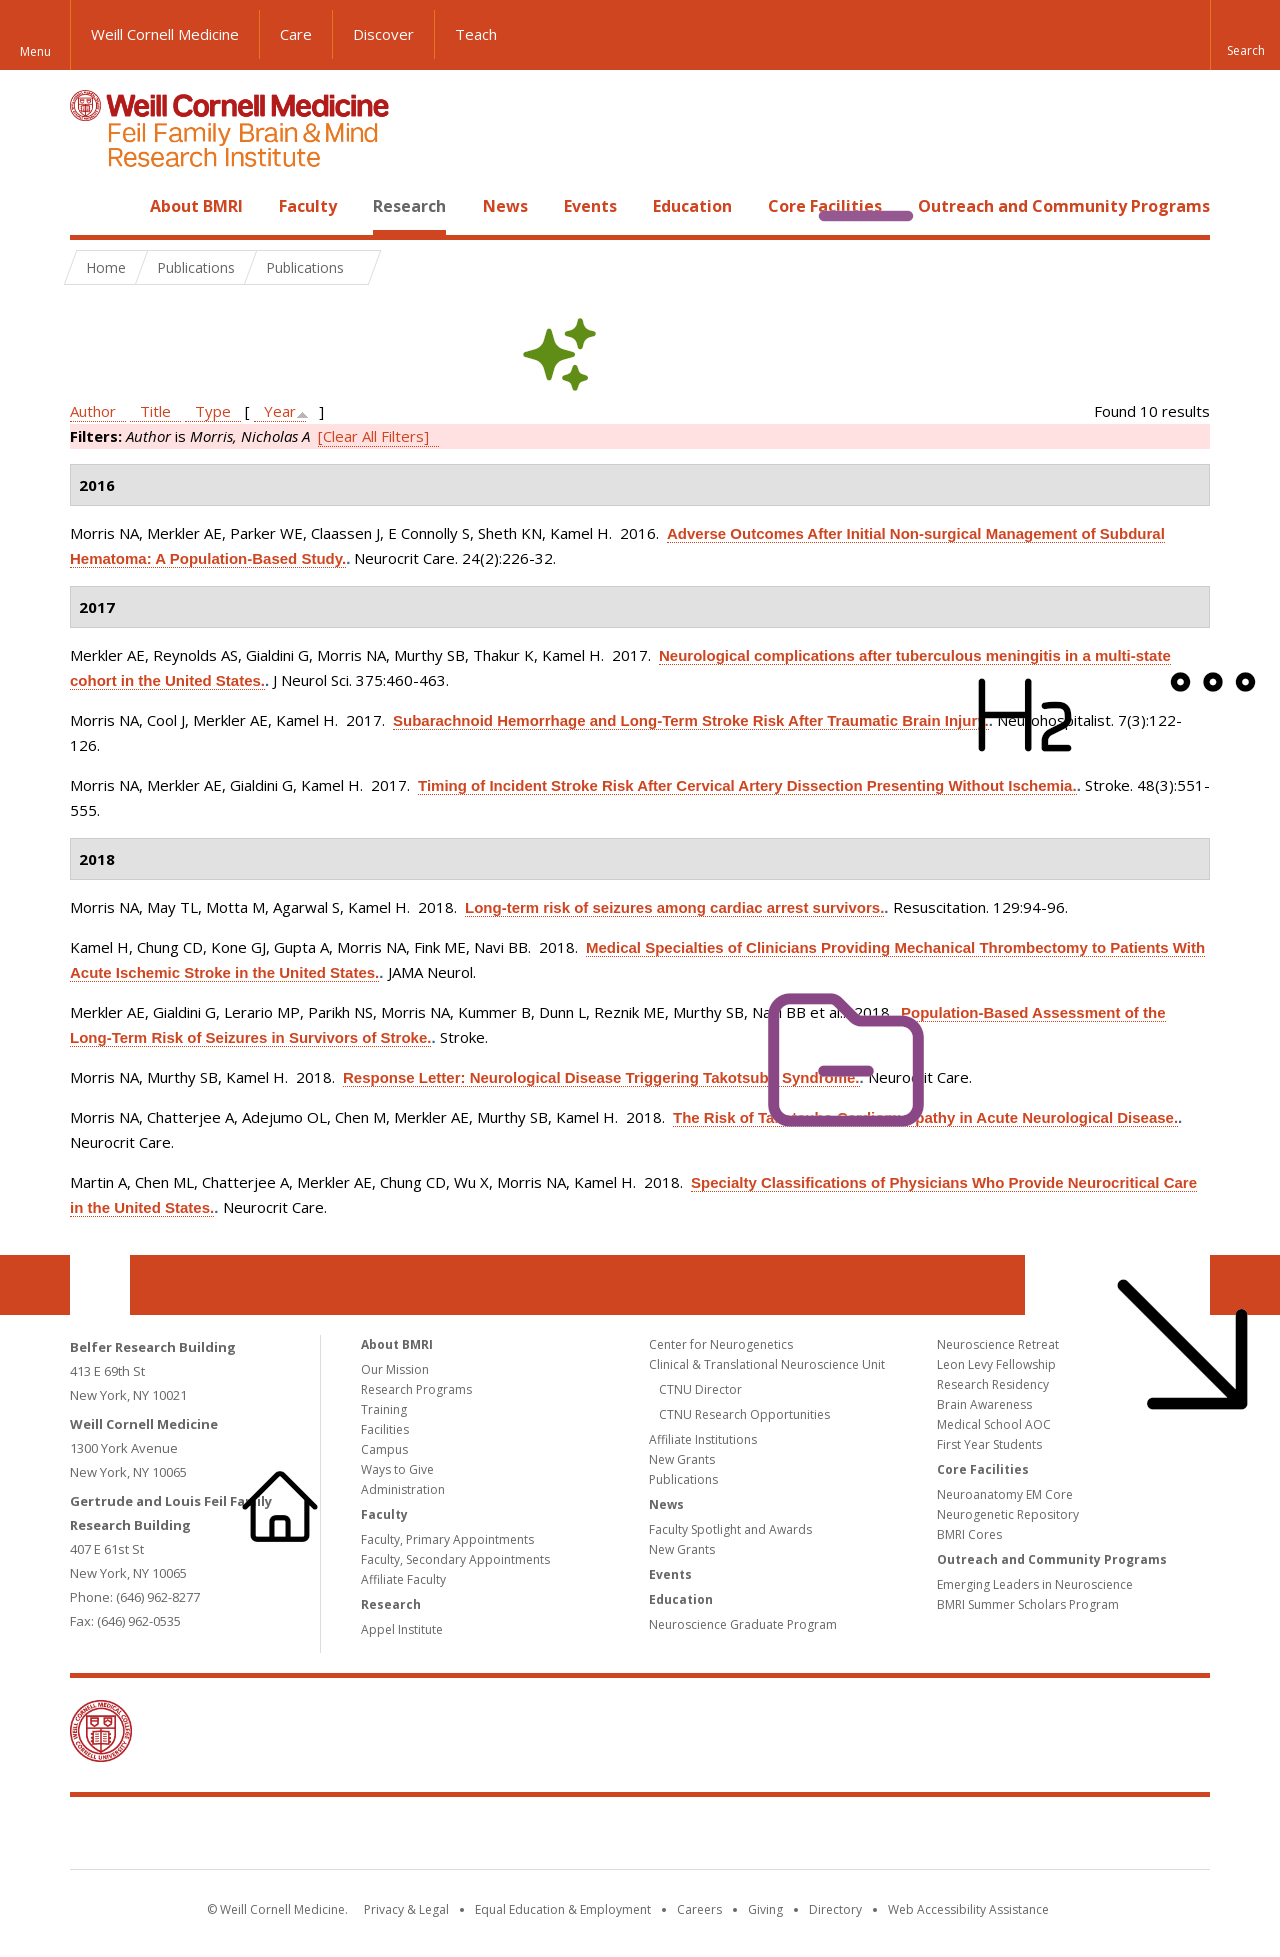 The width and height of the screenshot is (1280, 1957). Describe the element at coordinates (280, 1507) in the screenshot. I see `navigate to home screen` at that location.